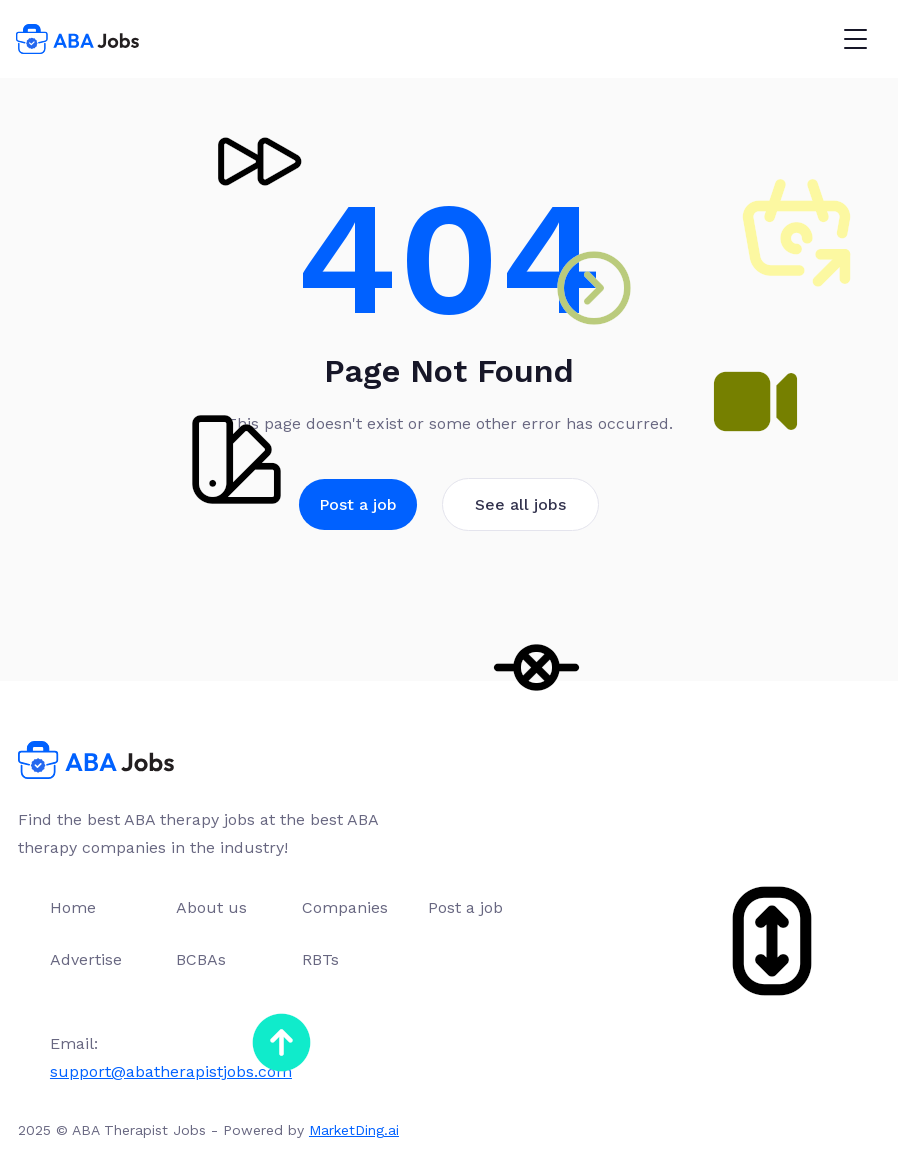 This screenshot has width=898, height=1174. I want to click on scroll up or down on the page, so click(772, 941).